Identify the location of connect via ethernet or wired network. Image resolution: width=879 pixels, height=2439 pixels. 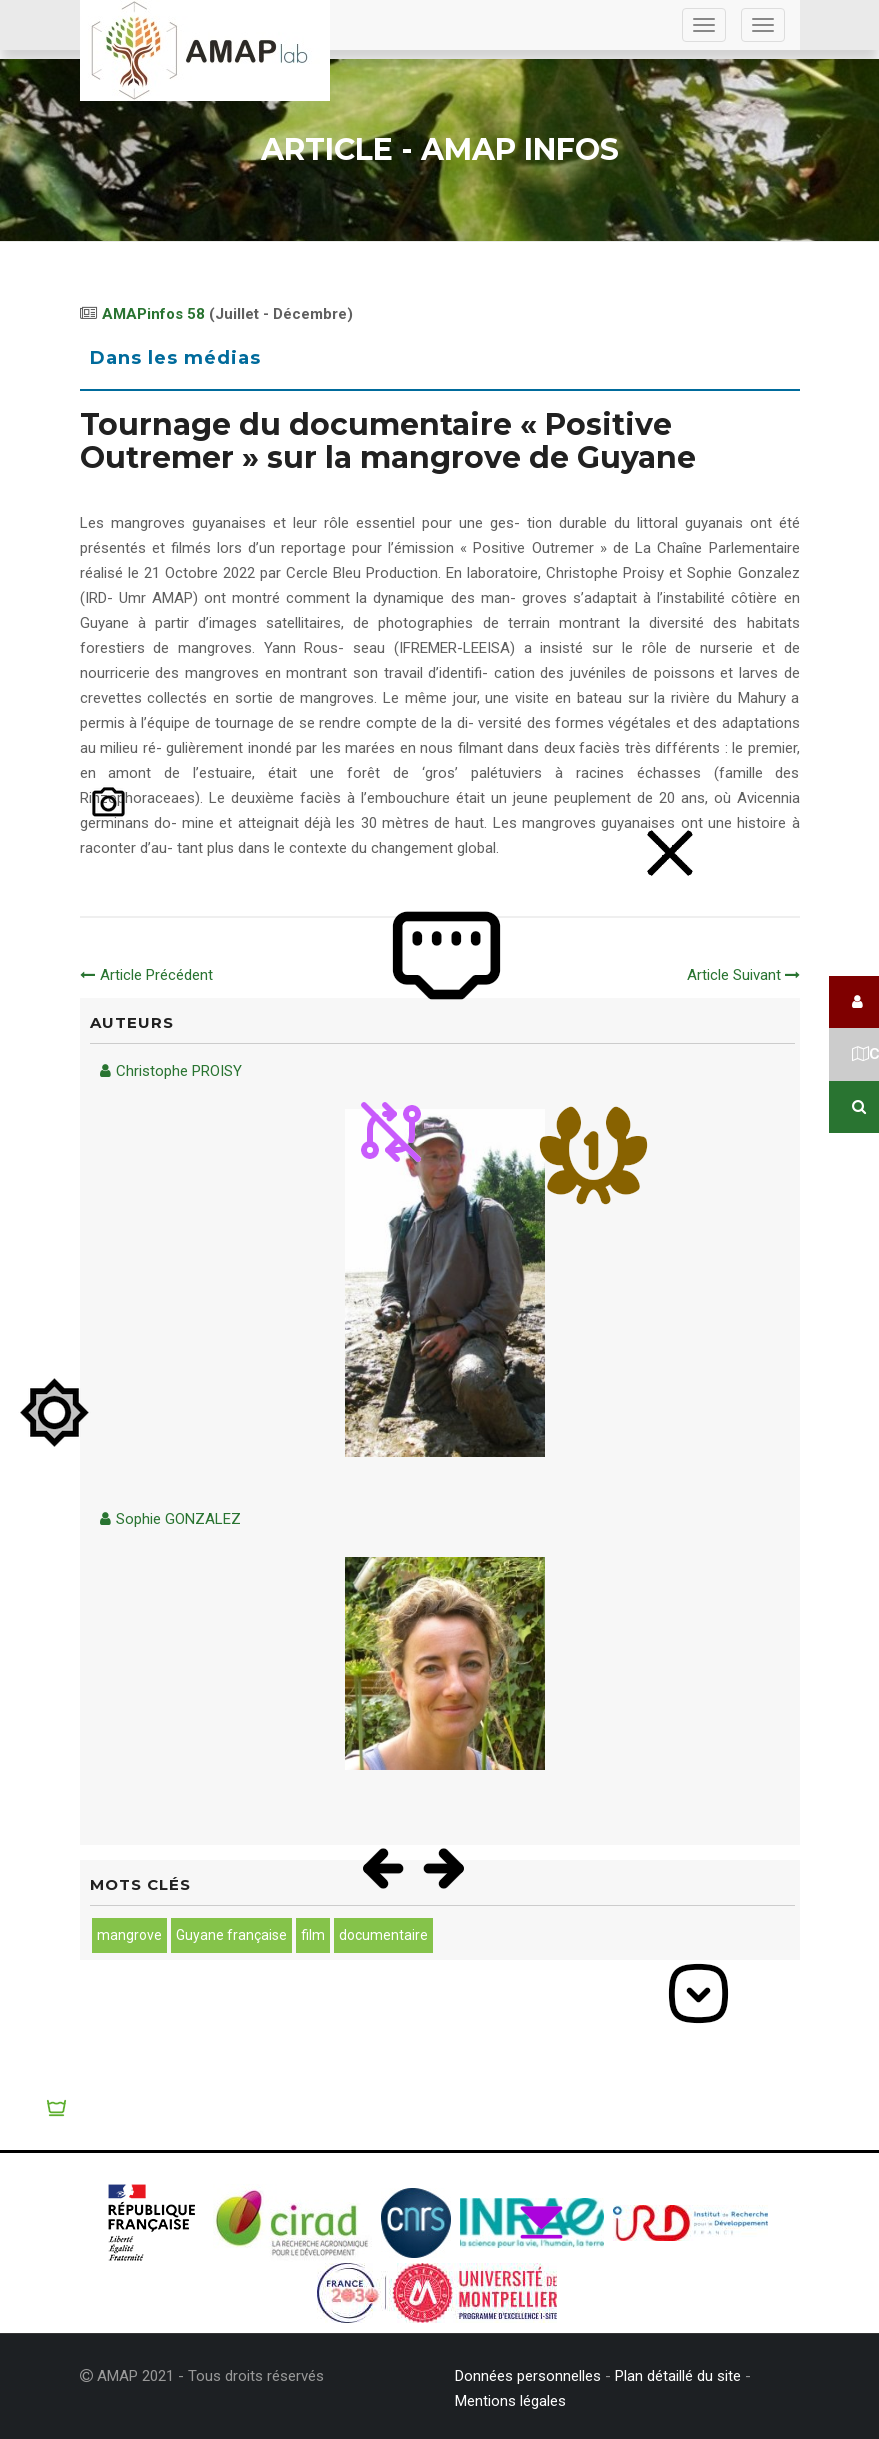
(446, 955).